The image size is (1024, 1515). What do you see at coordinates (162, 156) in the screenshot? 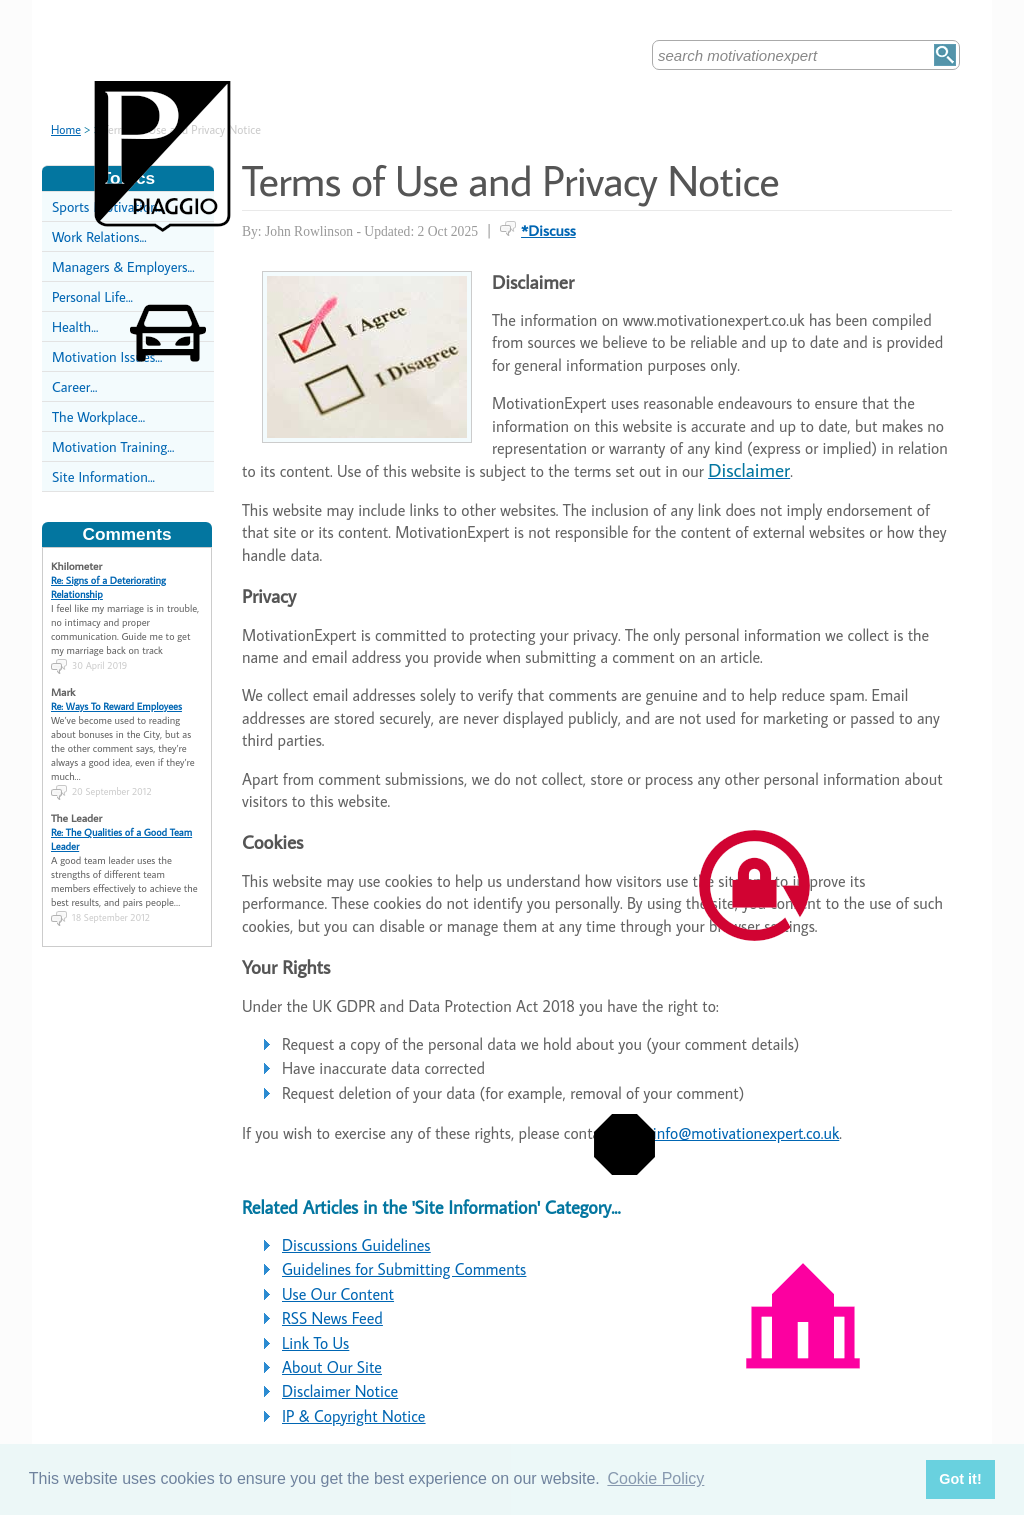
I see `Piaggio Group company logo` at bounding box center [162, 156].